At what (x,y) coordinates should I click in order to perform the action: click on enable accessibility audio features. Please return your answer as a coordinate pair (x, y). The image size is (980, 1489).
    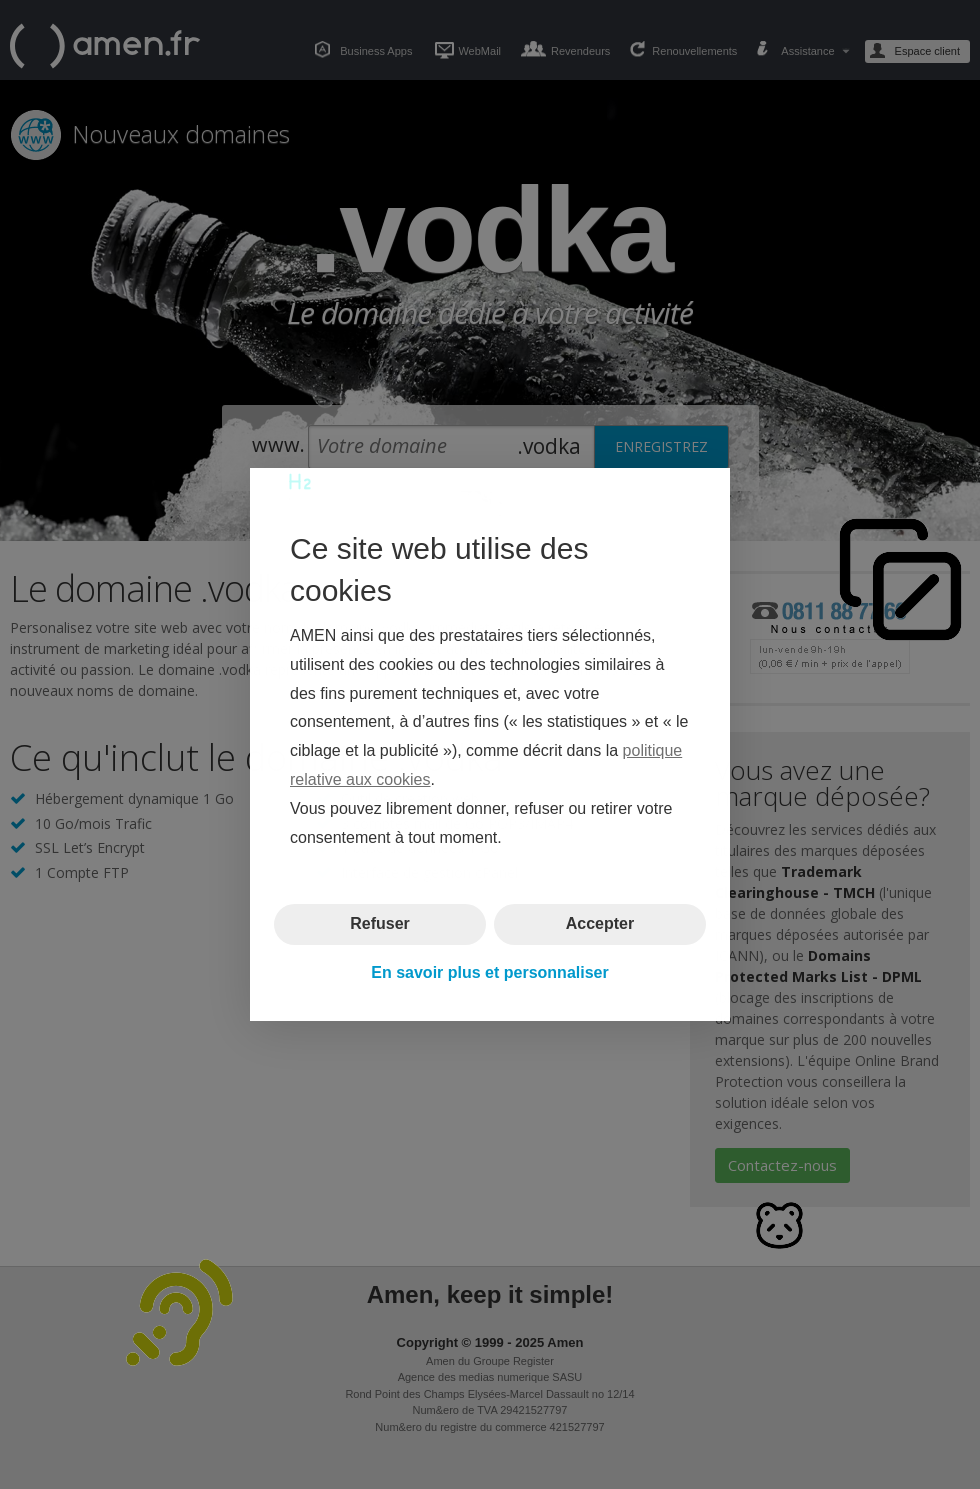
    Looking at the image, I should click on (179, 1312).